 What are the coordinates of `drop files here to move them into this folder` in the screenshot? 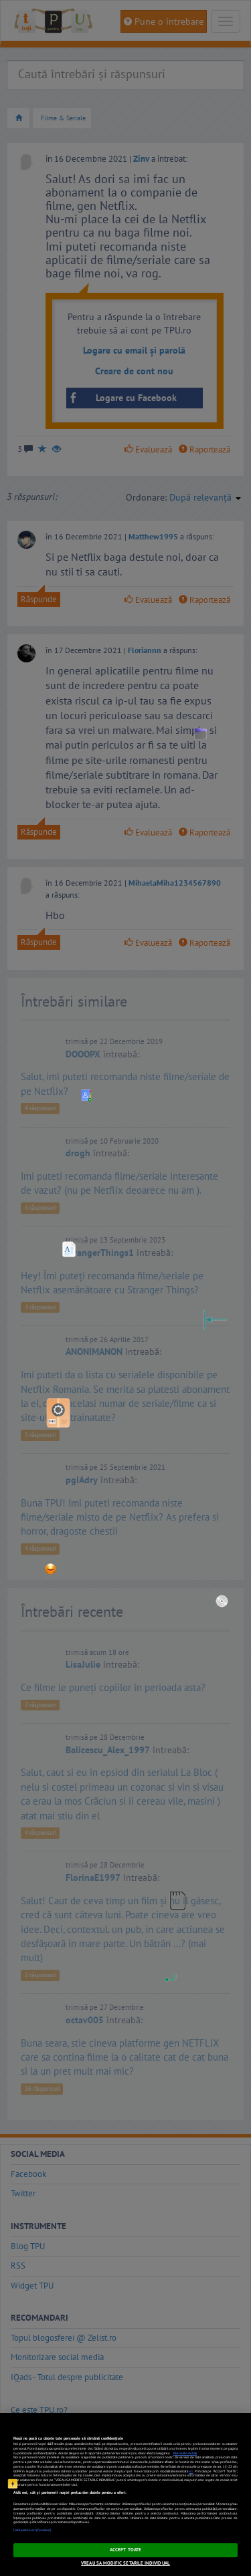 It's located at (200, 733).